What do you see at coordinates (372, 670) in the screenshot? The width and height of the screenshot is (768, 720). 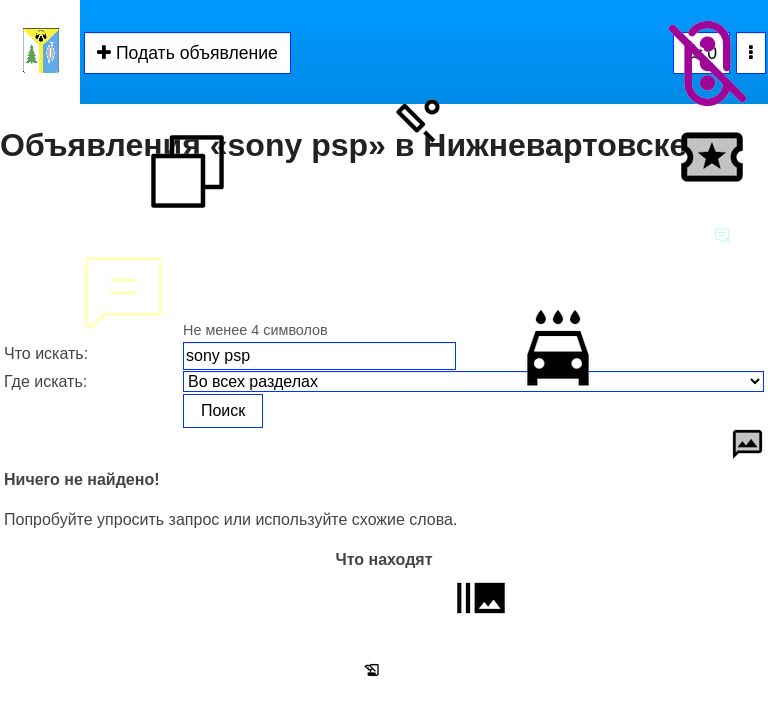 I see `view document history or revisions` at bounding box center [372, 670].